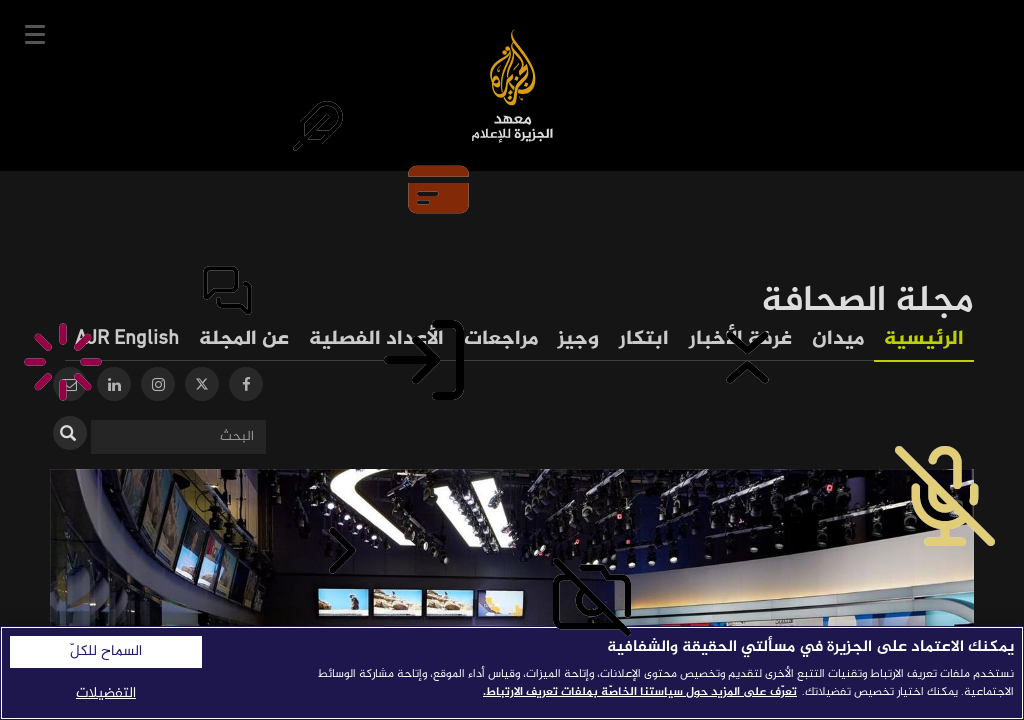 Image resolution: width=1024 pixels, height=720 pixels. What do you see at coordinates (592, 597) in the screenshot?
I see `camera is disabled or turned off` at bounding box center [592, 597].